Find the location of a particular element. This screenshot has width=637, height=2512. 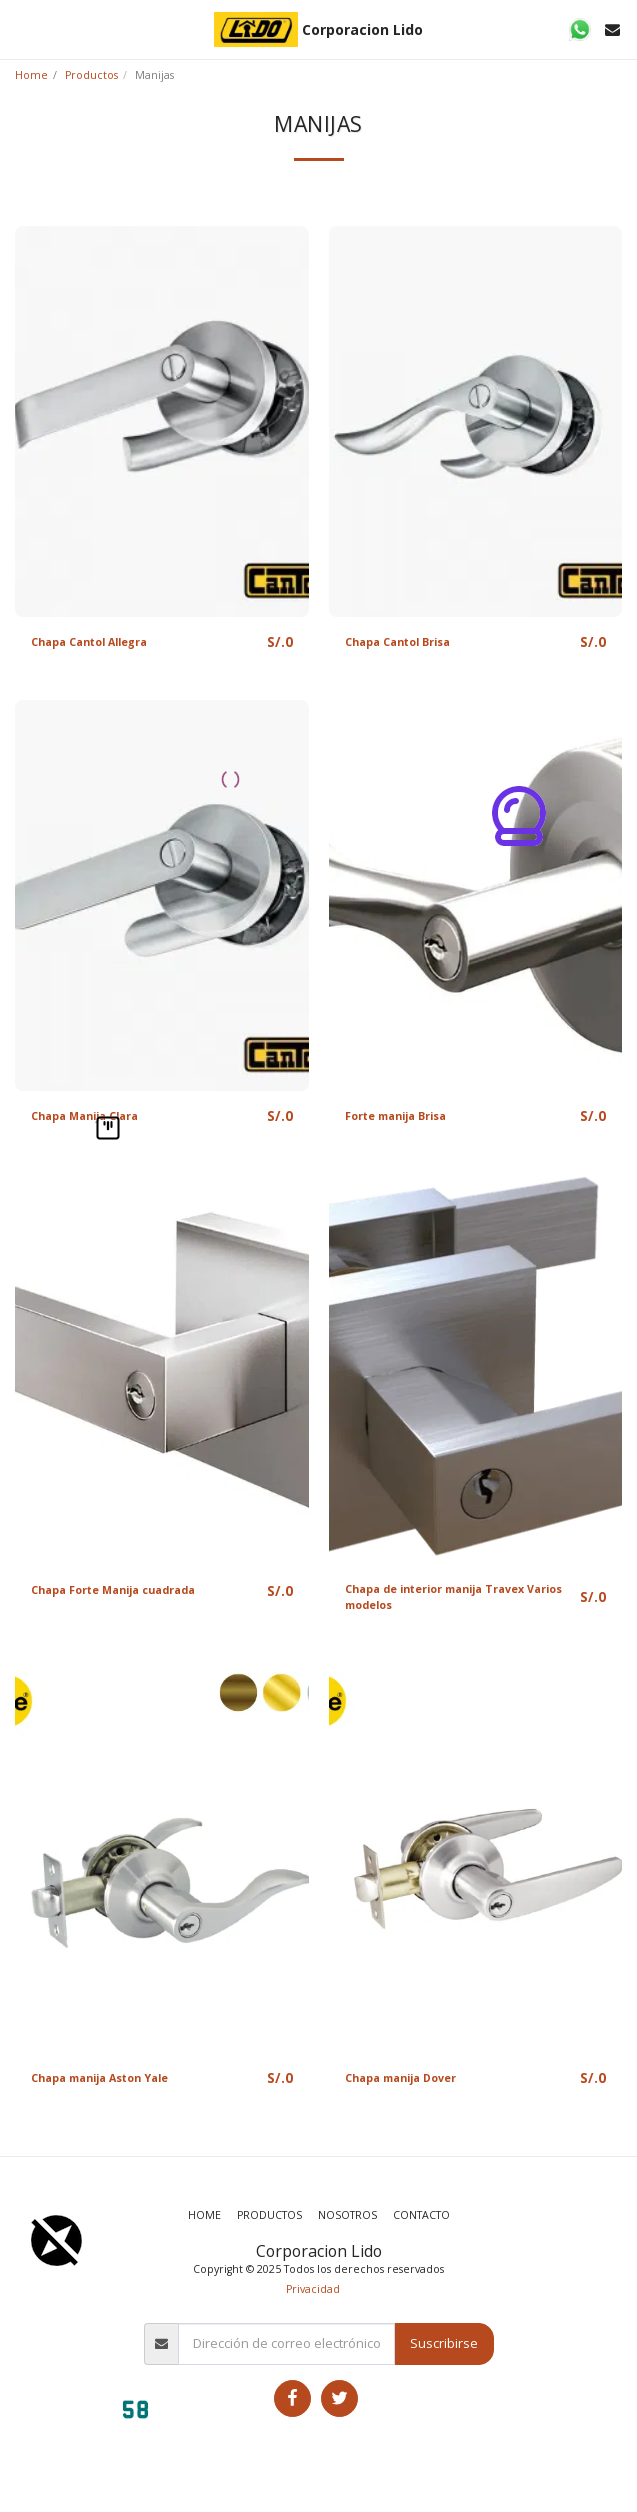

insert parentheses in text or code is located at coordinates (230, 779).